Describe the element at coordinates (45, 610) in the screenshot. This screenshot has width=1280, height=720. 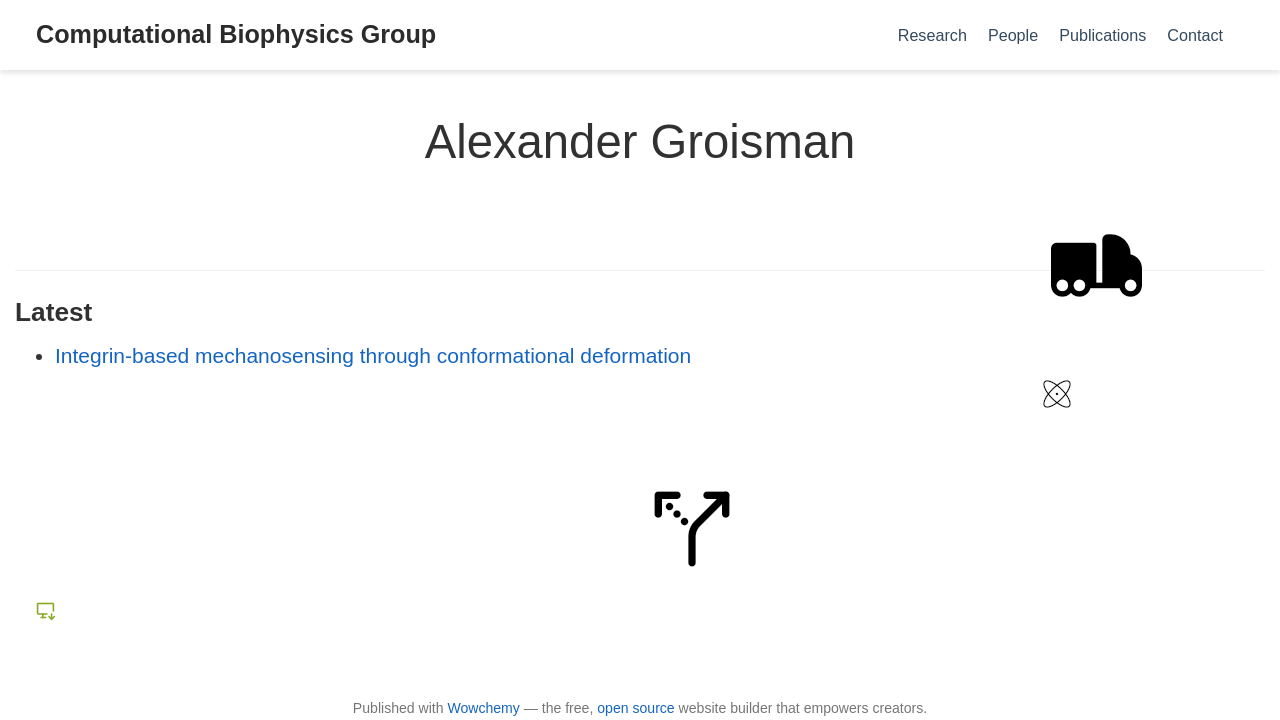
I see `download to desktop computer` at that location.